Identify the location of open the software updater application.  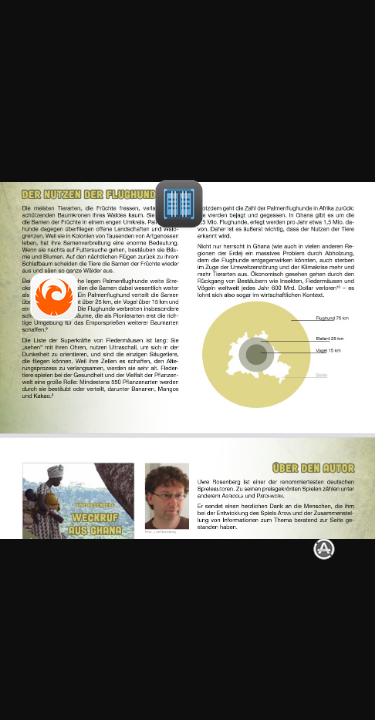
(324, 549).